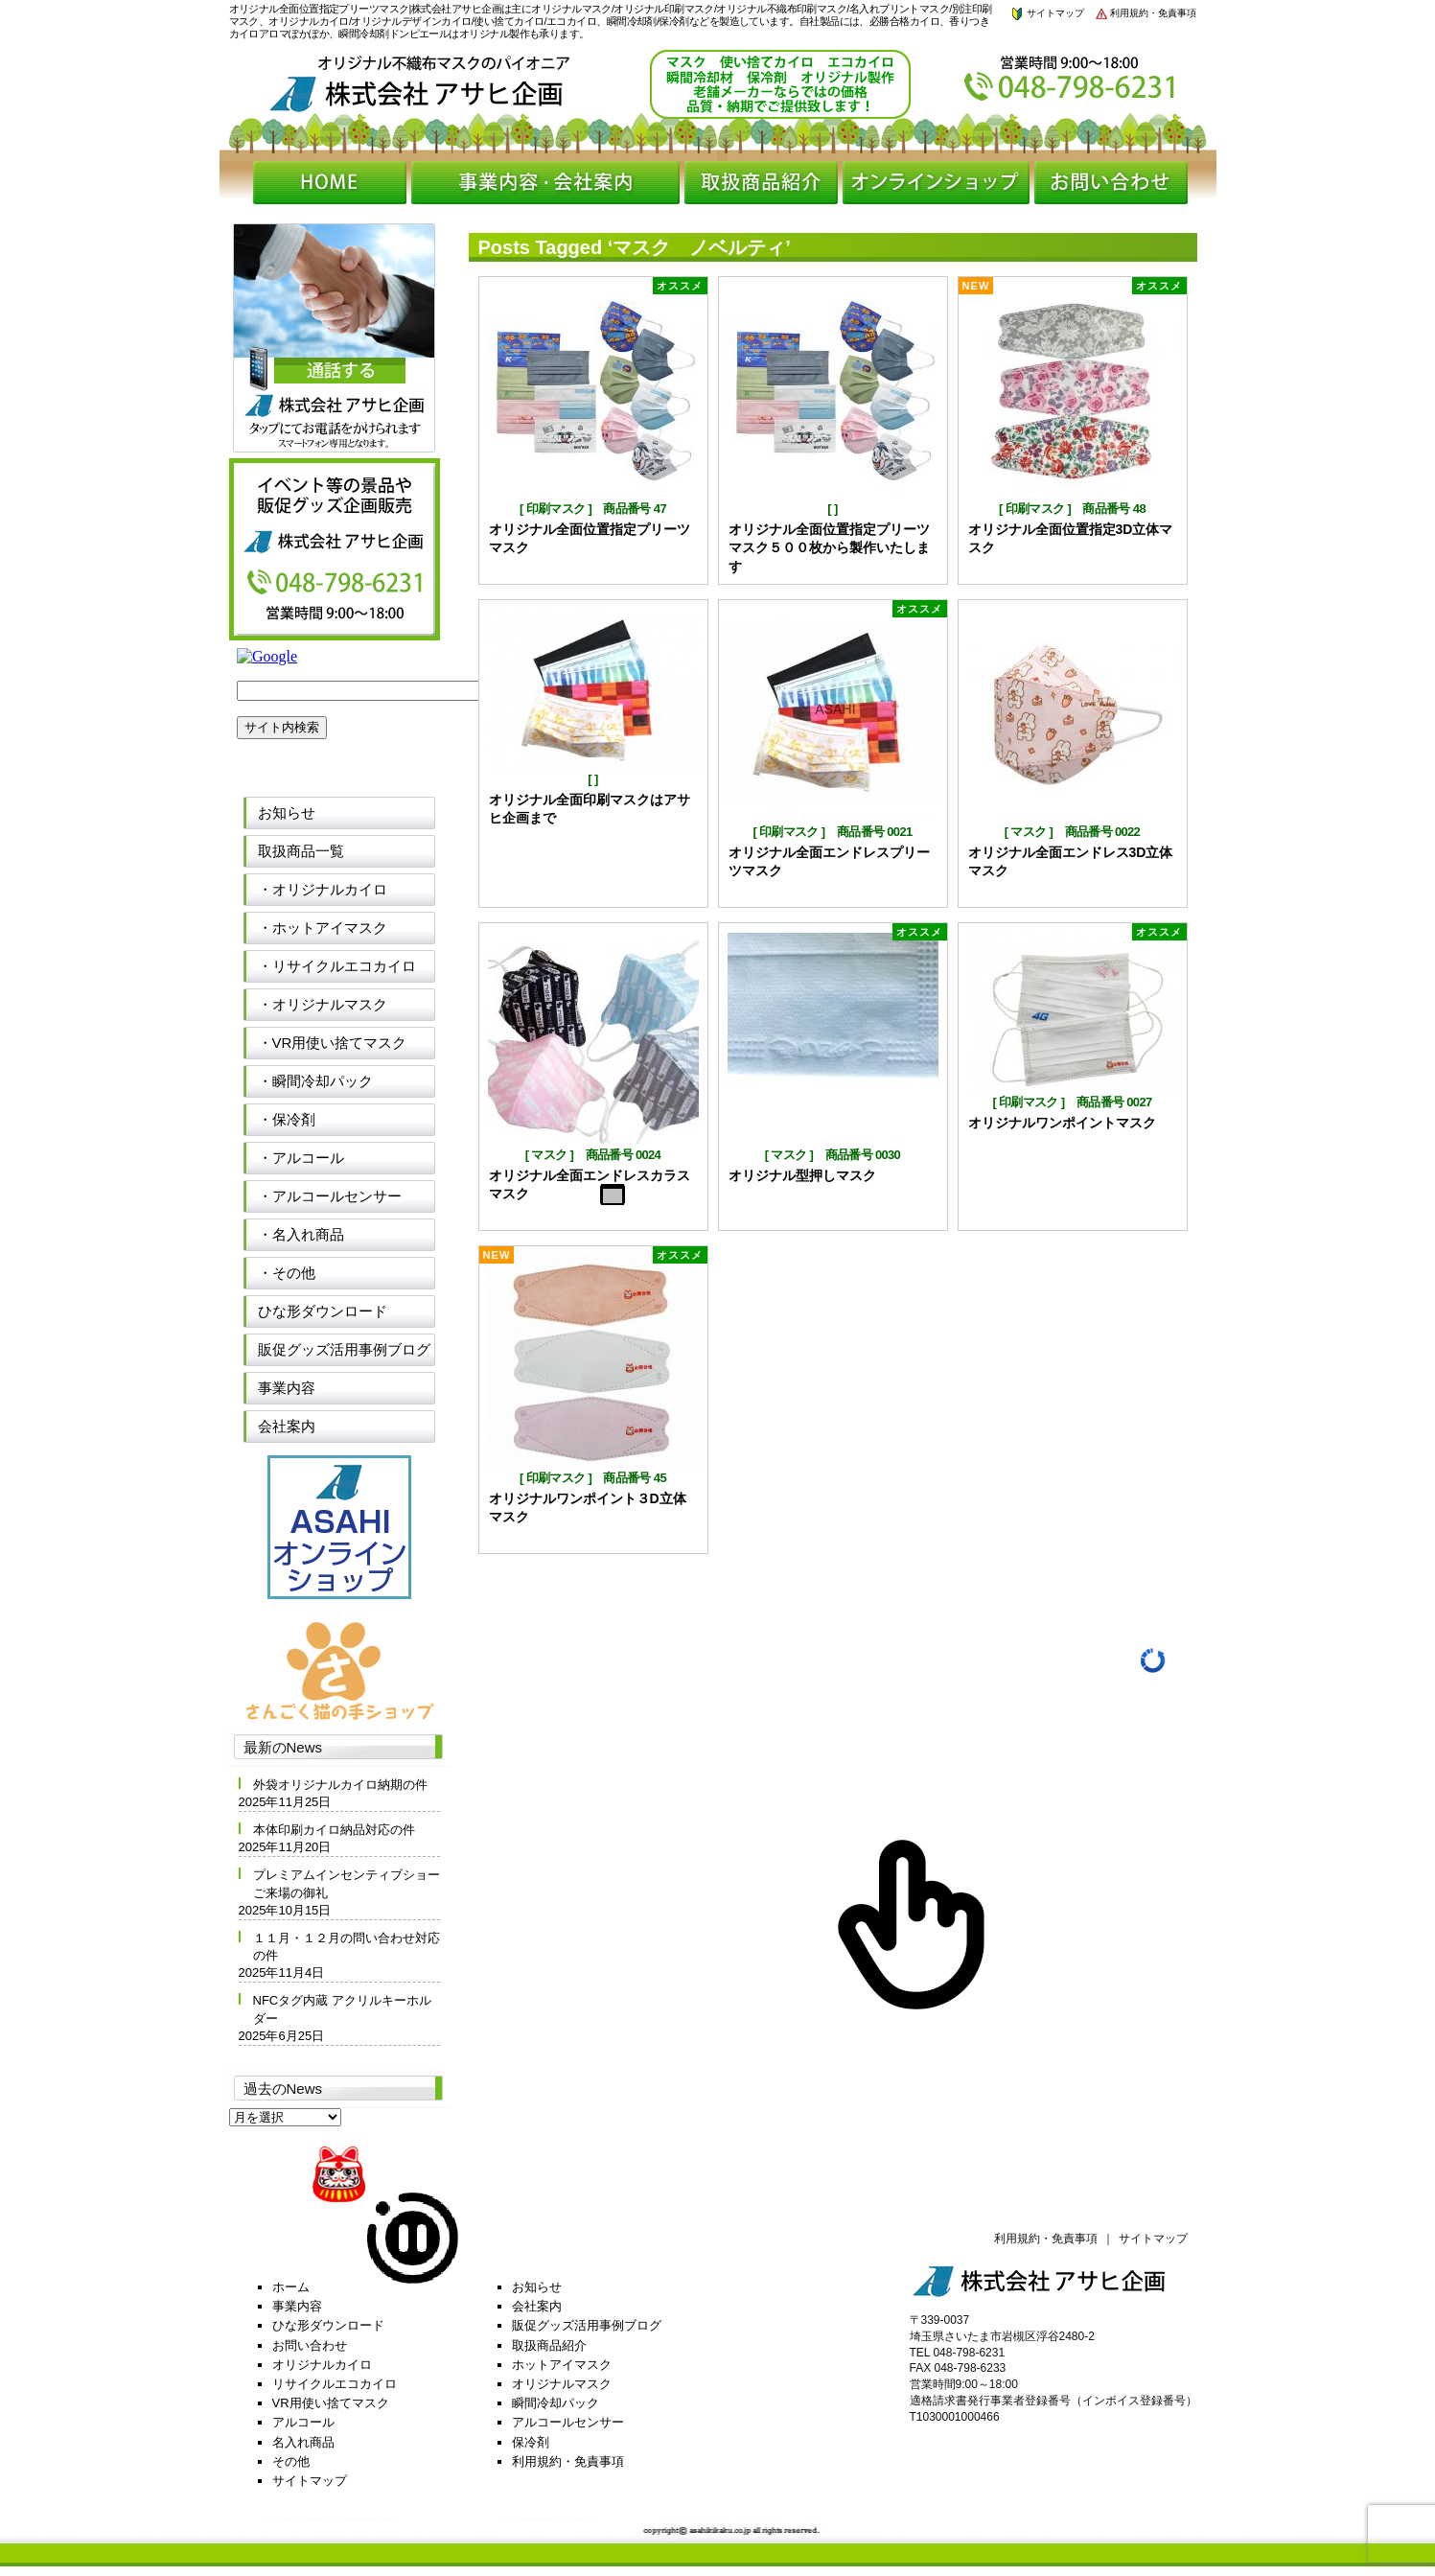 This screenshot has width=1435, height=2576. I want to click on open a web browser or web view, so click(613, 1195).